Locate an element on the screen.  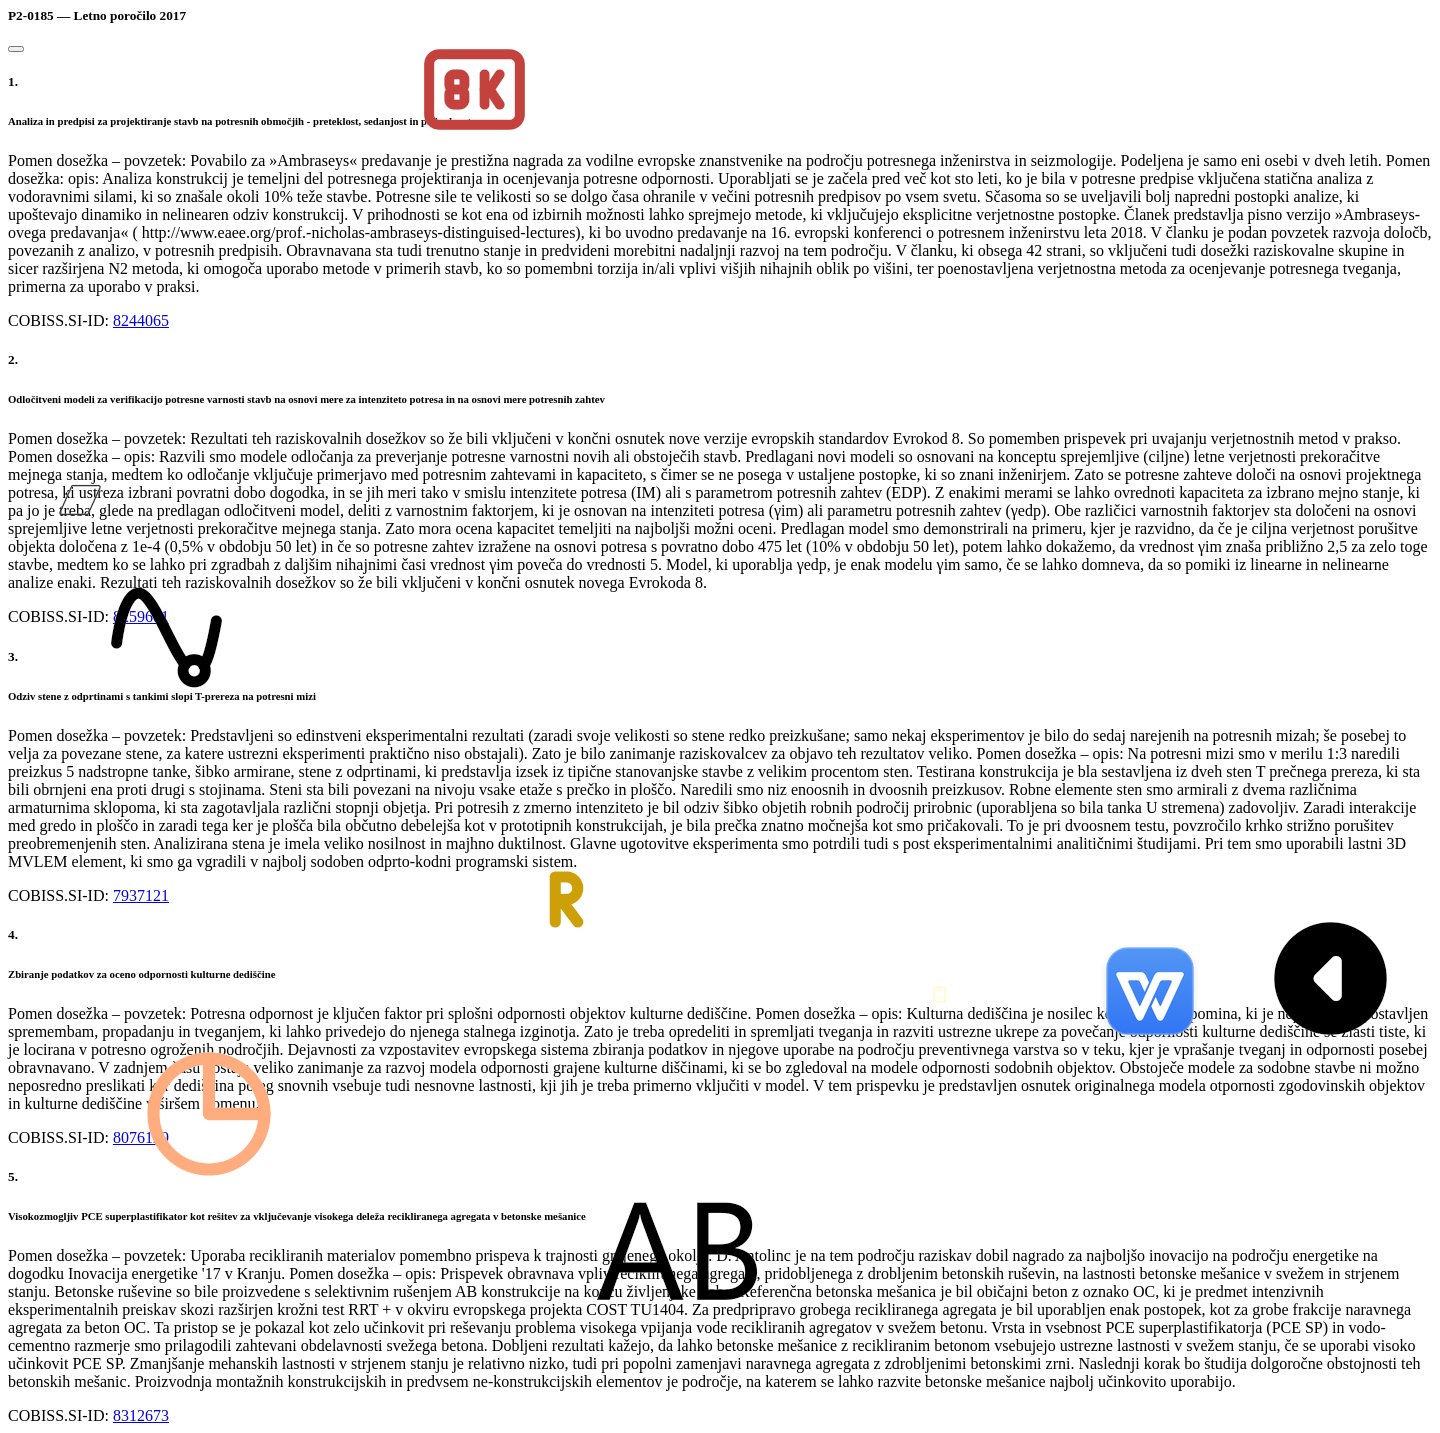
indicates a rating or review section is located at coordinates (566, 899).